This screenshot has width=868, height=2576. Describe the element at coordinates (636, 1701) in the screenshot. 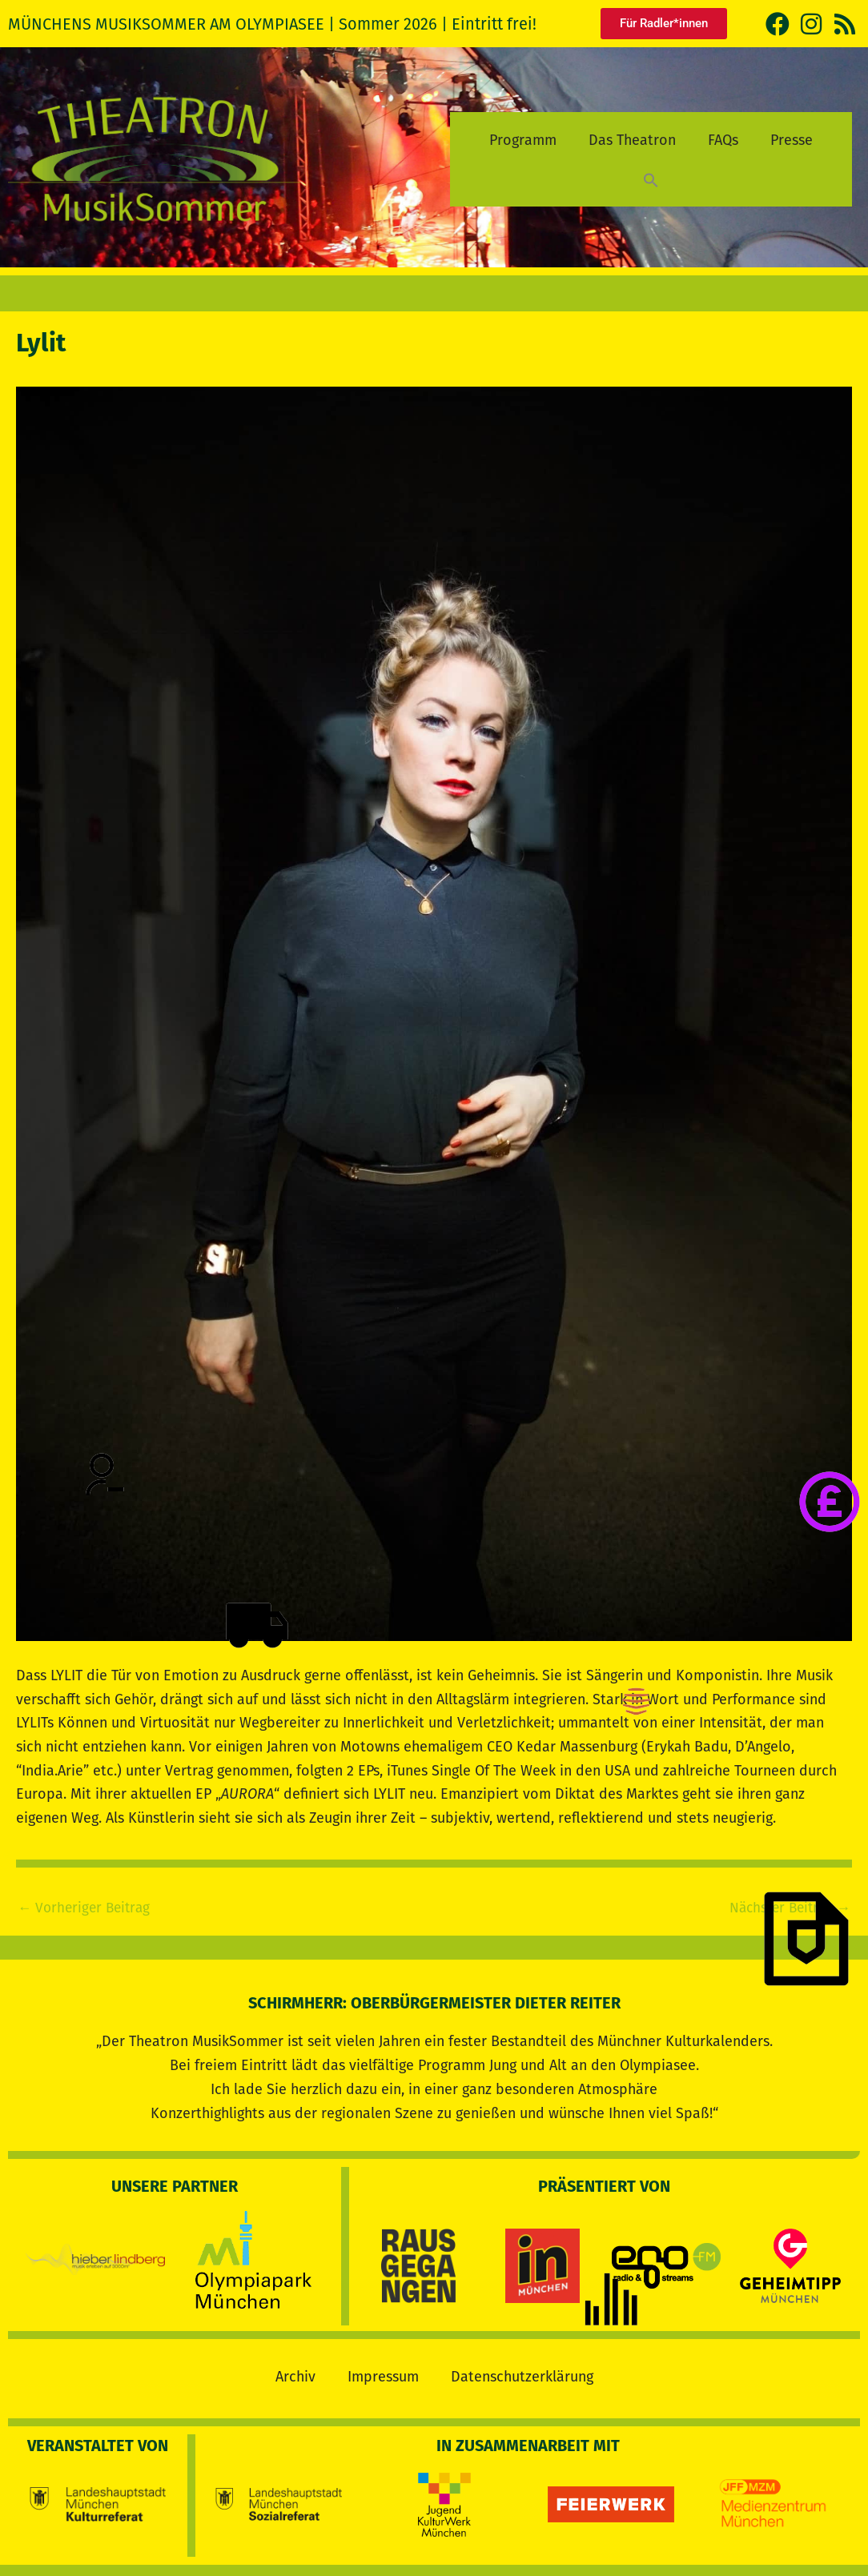

I see `open the Hive app` at that location.